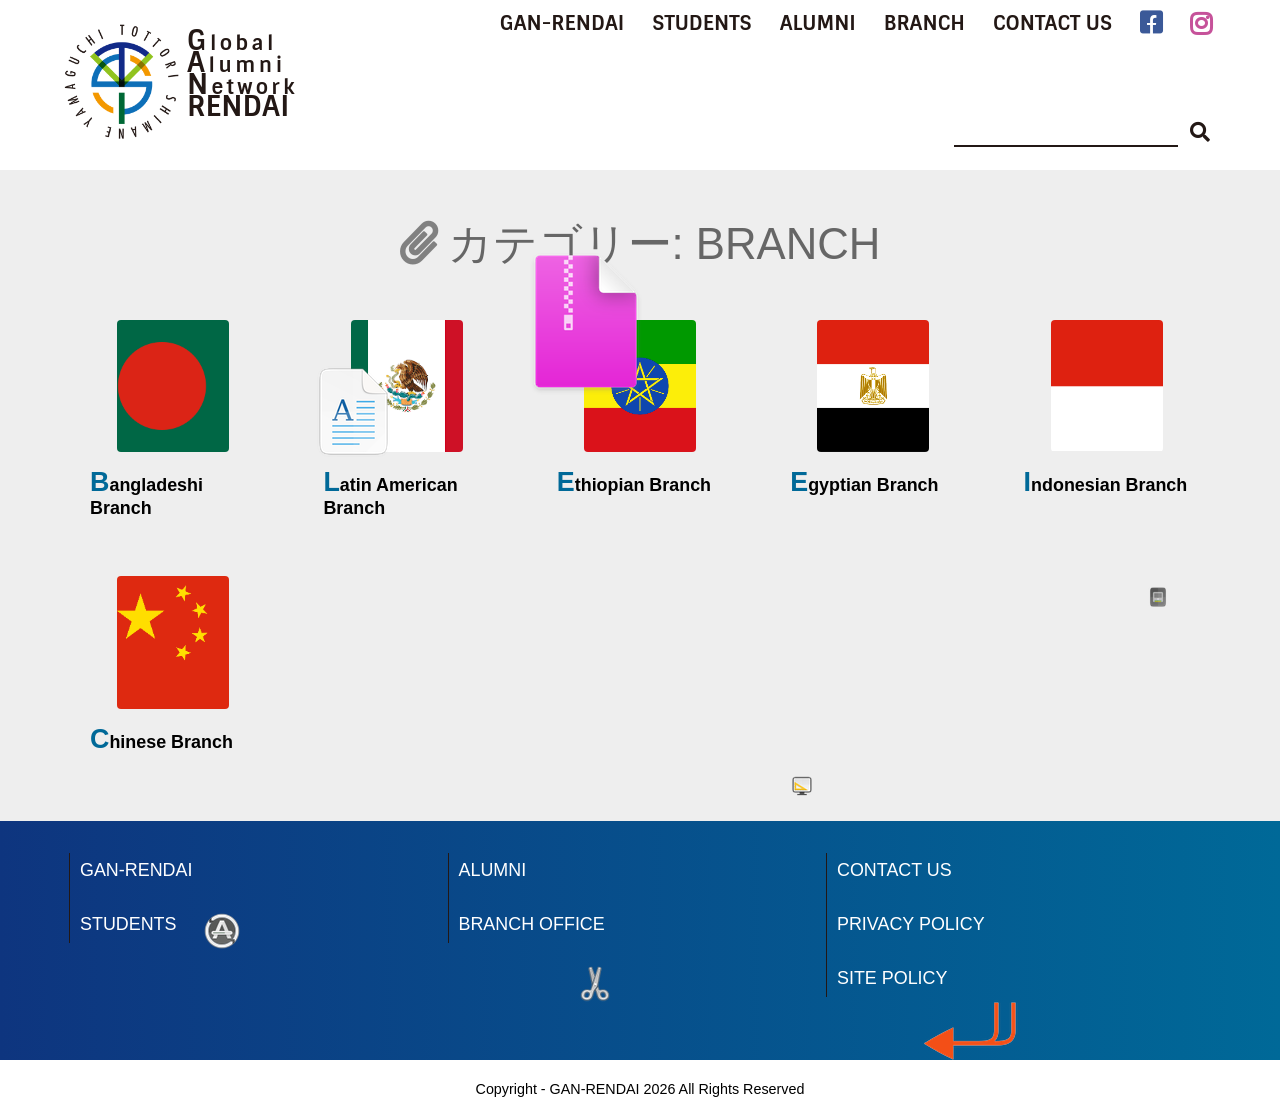  Describe the element at coordinates (353, 411) in the screenshot. I see `open a word processing document` at that location.